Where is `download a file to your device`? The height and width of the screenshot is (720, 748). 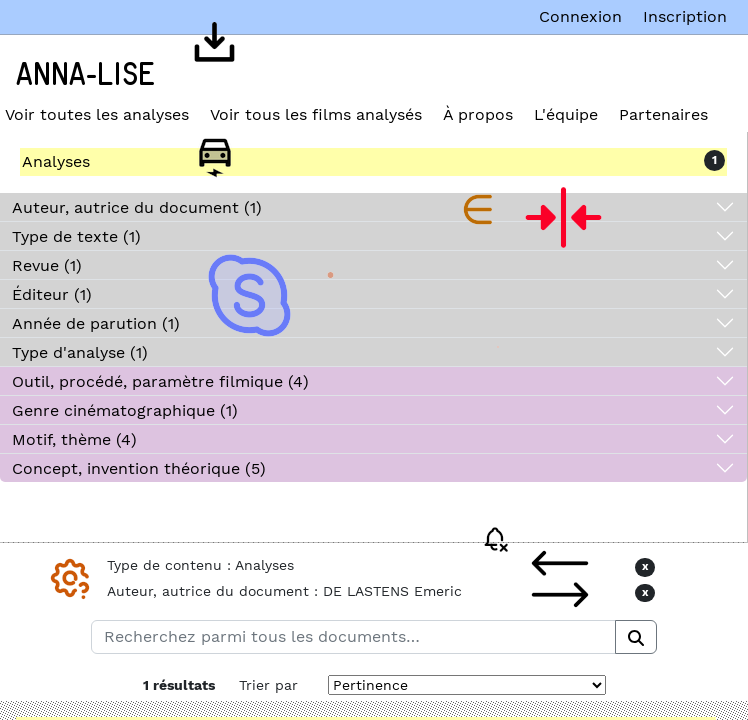
download a file to your device is located at coordinates (214, 43).